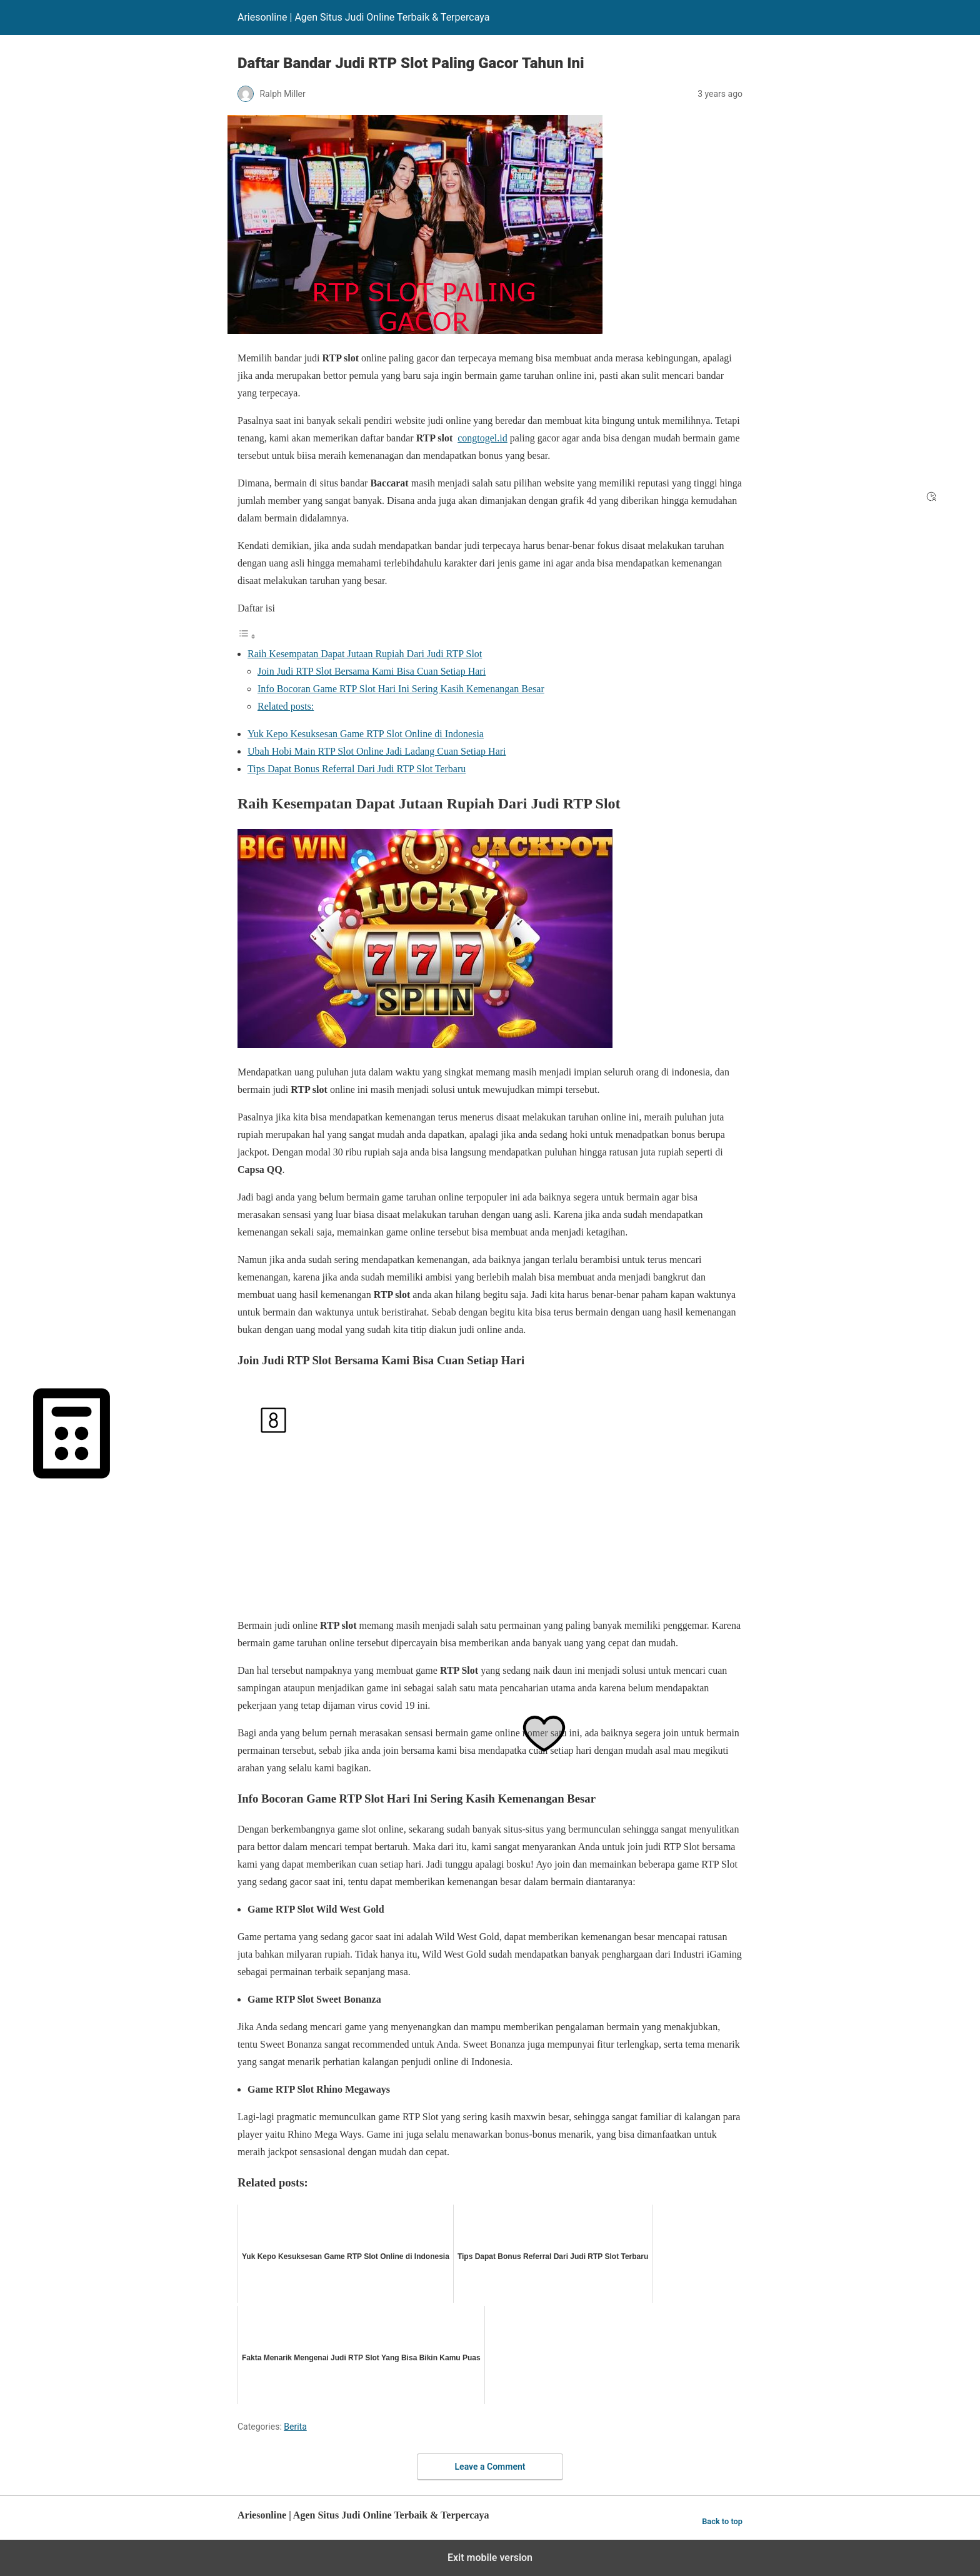 This screenshot has height=2576, width=980. I want to click on add to favorites, so click(544, 1732).